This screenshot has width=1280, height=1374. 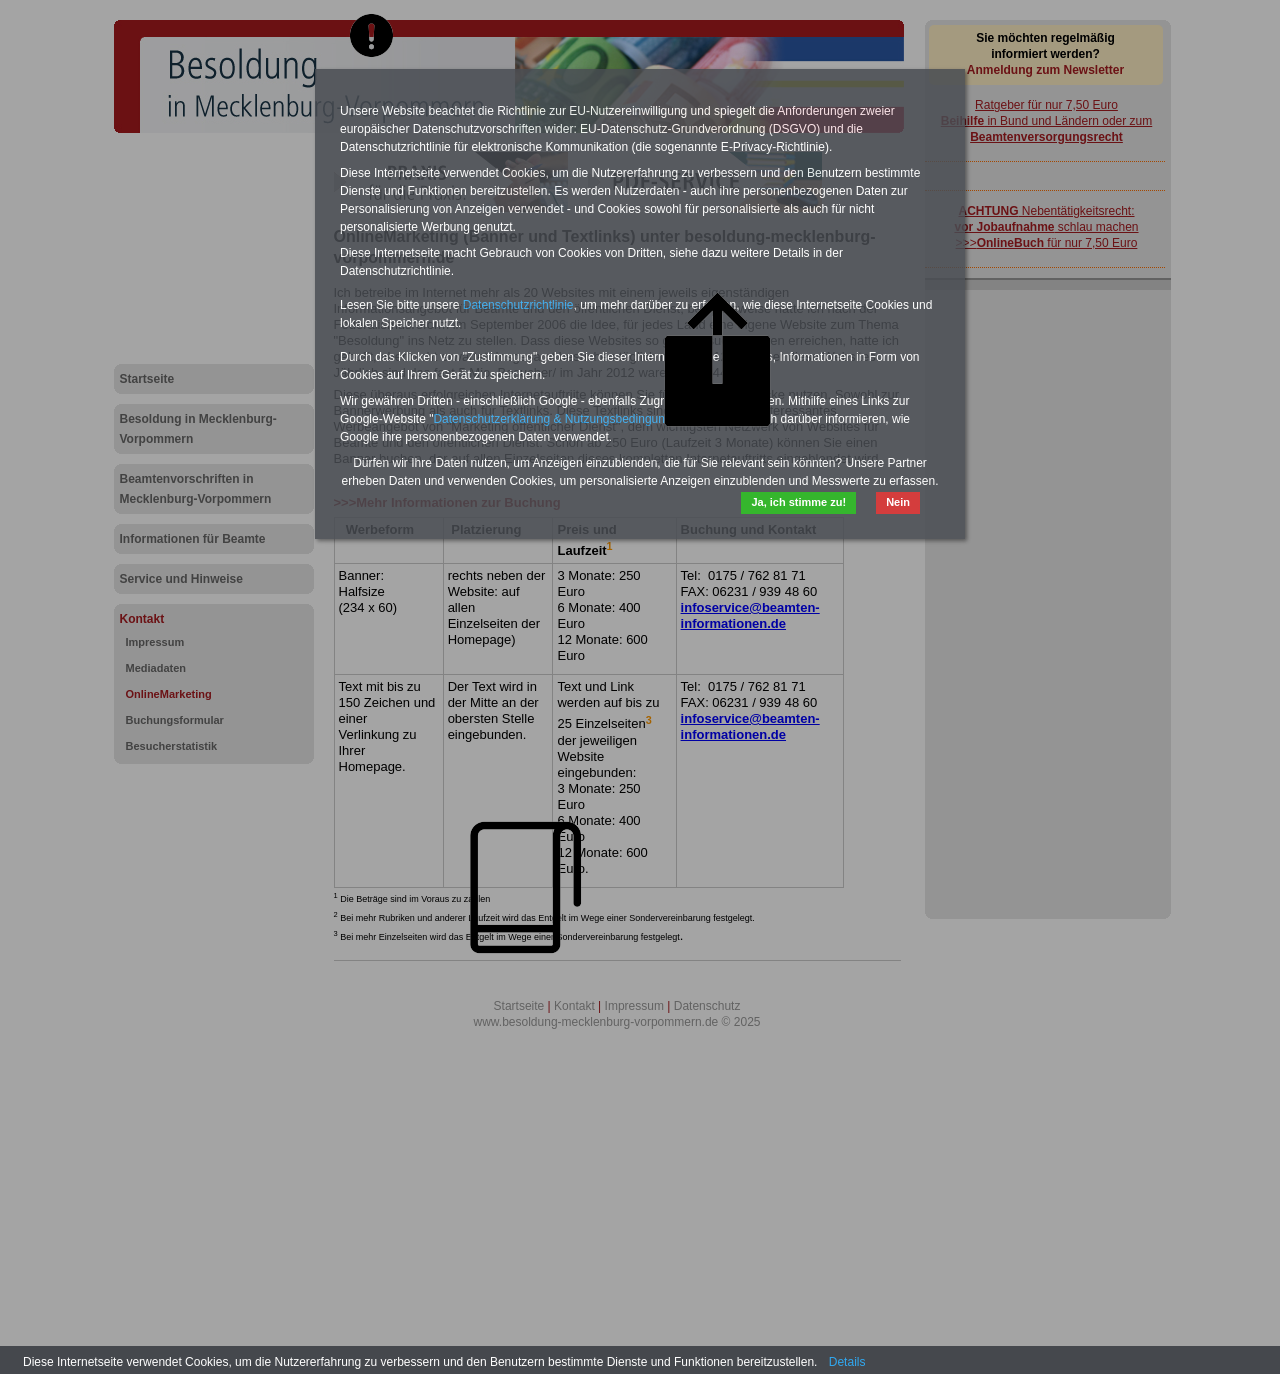 I want to click on indicates a warning or alert that needs attention, so click(x=371, y=35).